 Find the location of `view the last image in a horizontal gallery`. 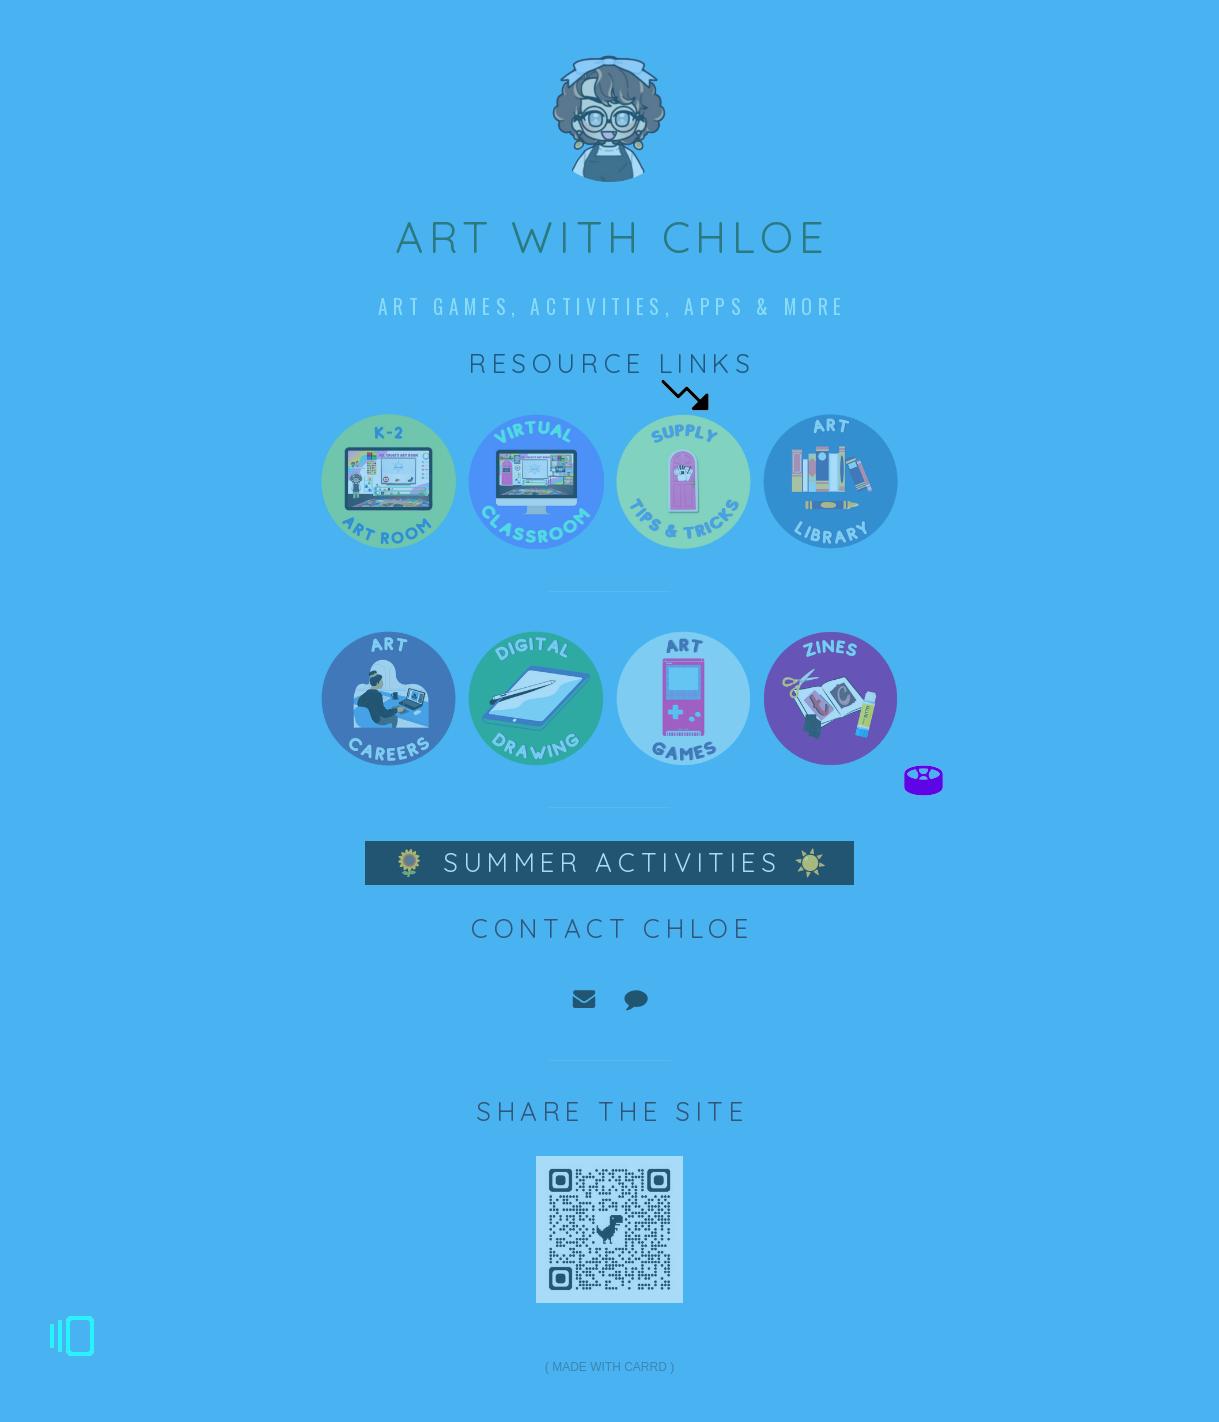

view the last image in a horizontal gallery is located at coordinates (72, 1336).